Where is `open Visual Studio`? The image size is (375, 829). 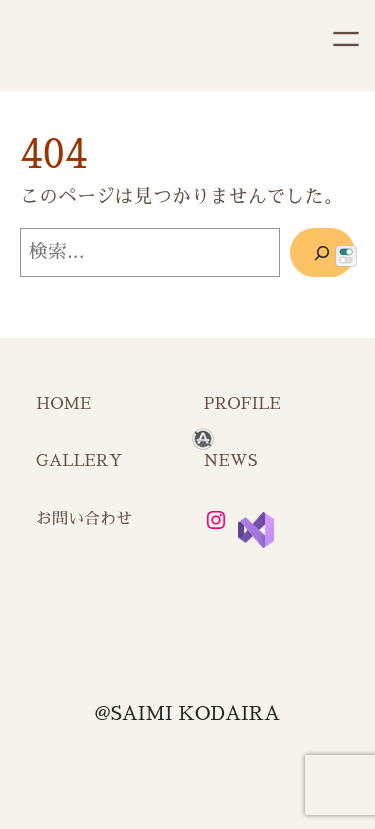 open Visual Studio is located at coordinates (256, 530).